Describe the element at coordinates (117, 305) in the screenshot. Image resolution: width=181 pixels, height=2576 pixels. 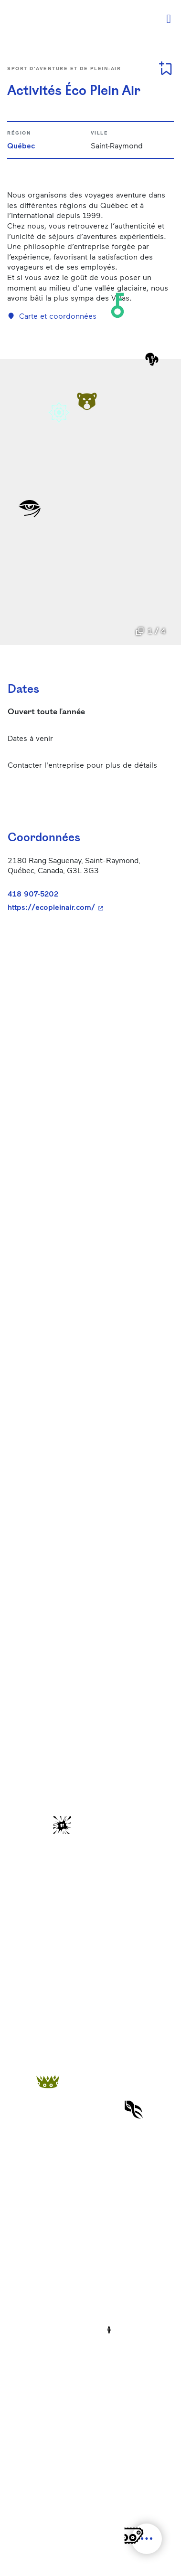
I see `unlock a feature or access restricted content` at that location.